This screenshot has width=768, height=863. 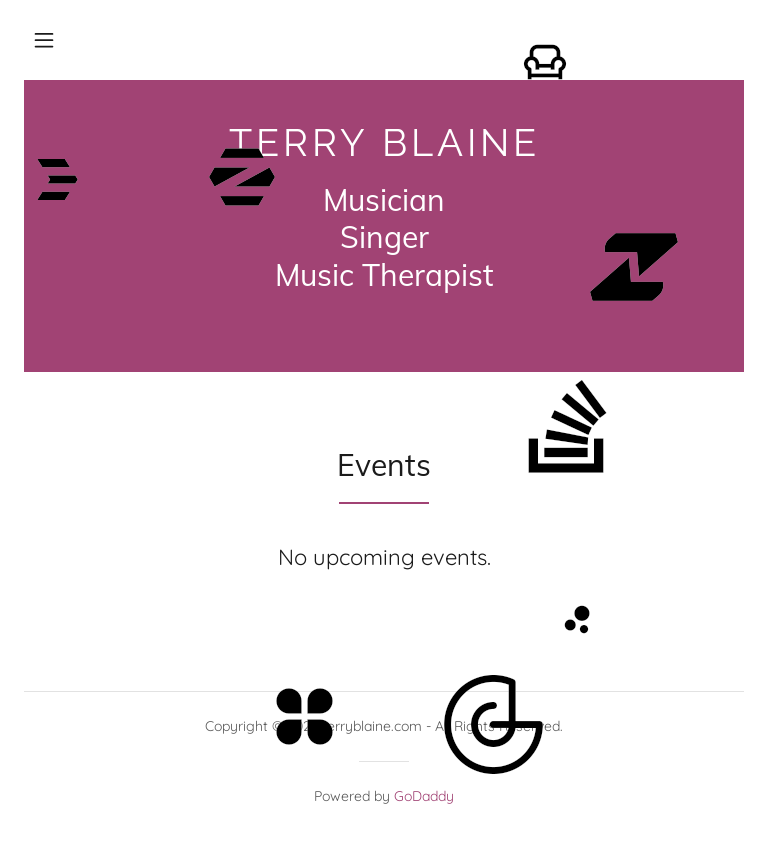 I want to click on view bubble chart data visualization, so click(x=578, y=619).